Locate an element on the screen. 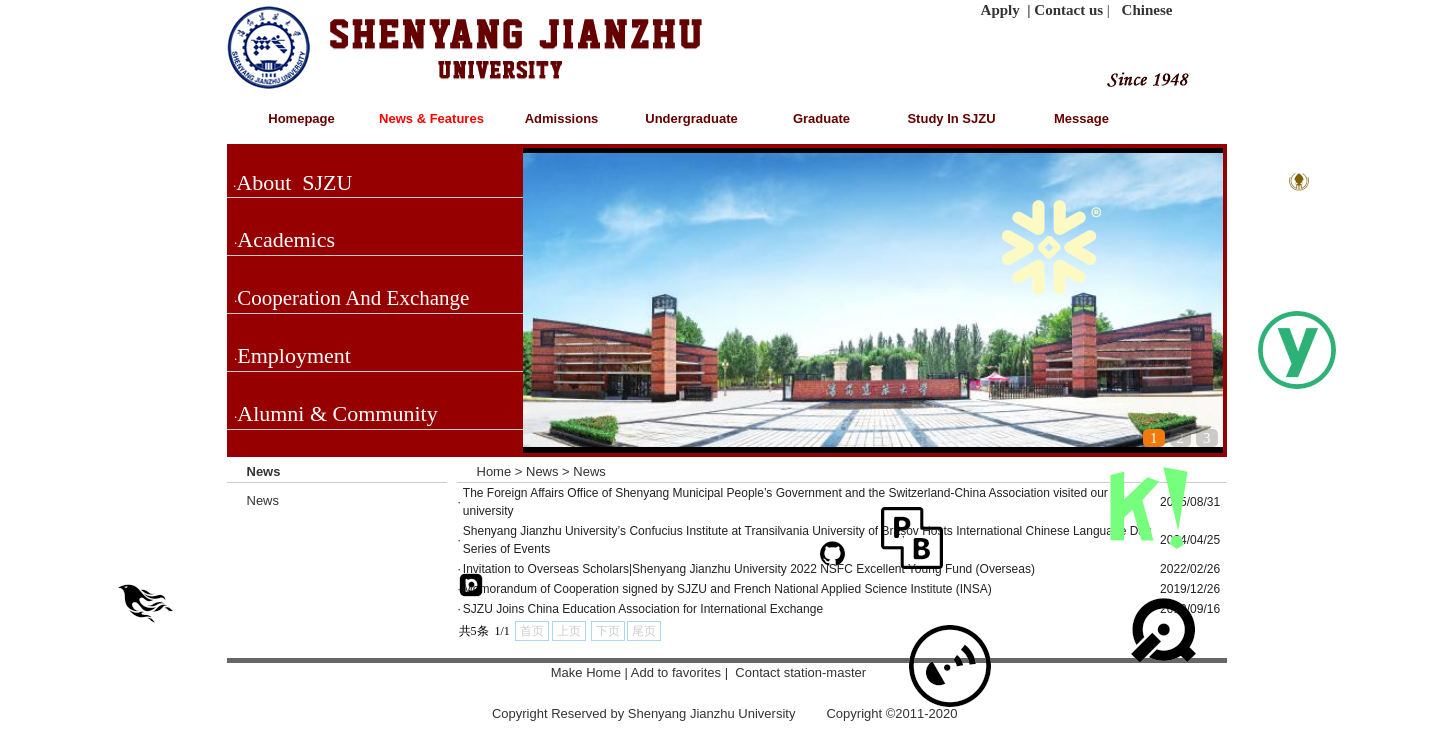 This screenshot has height=751, width=1453. open pixiv app is located at coordinates (471, 585).